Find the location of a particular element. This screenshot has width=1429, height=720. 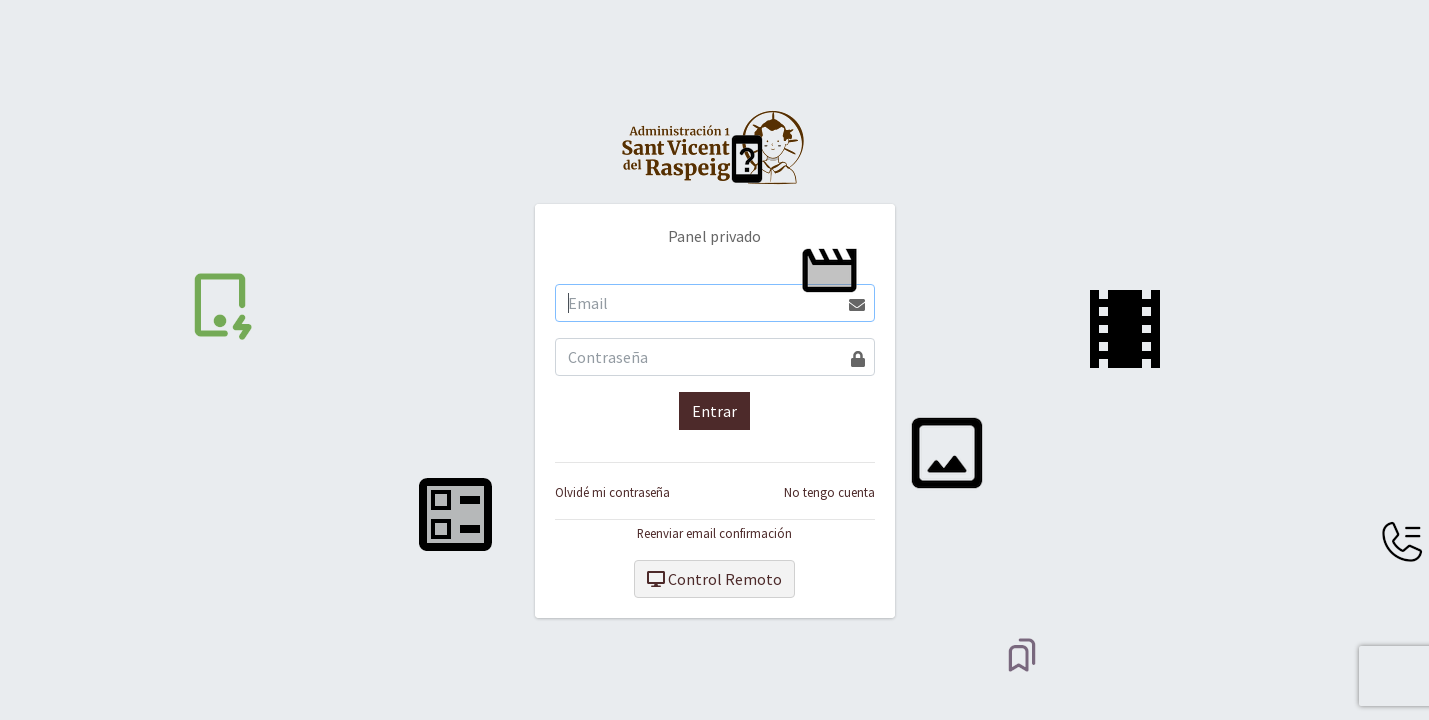

tablet charging status is located at coordinates (220, 305).